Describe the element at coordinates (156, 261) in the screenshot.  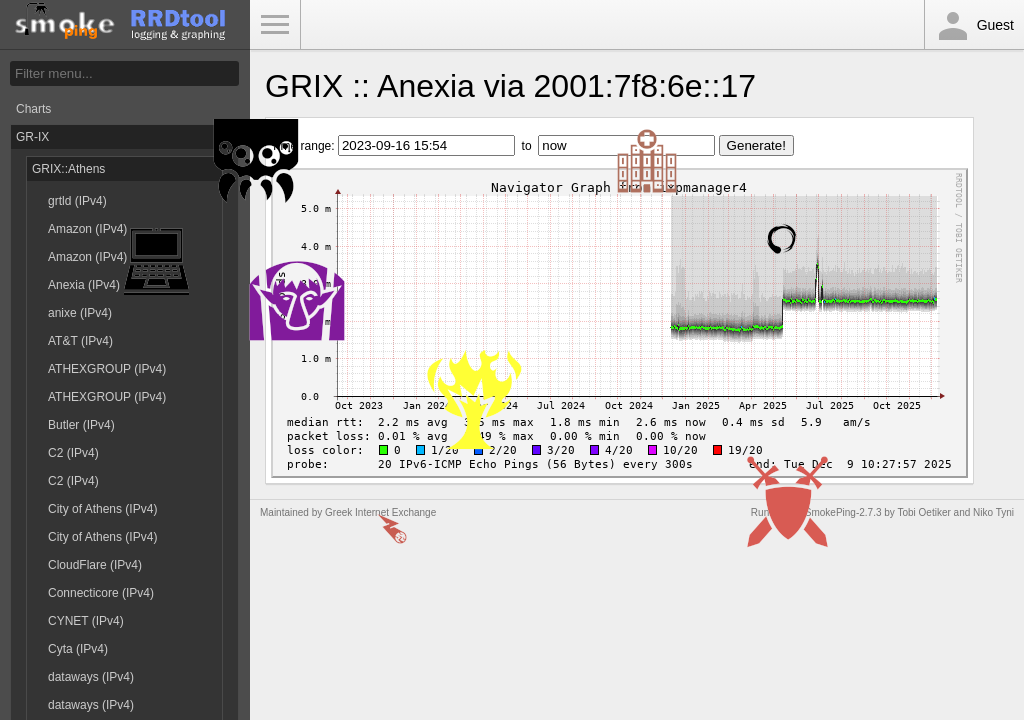
I see `access desktop or laptop version of the site` at that location.